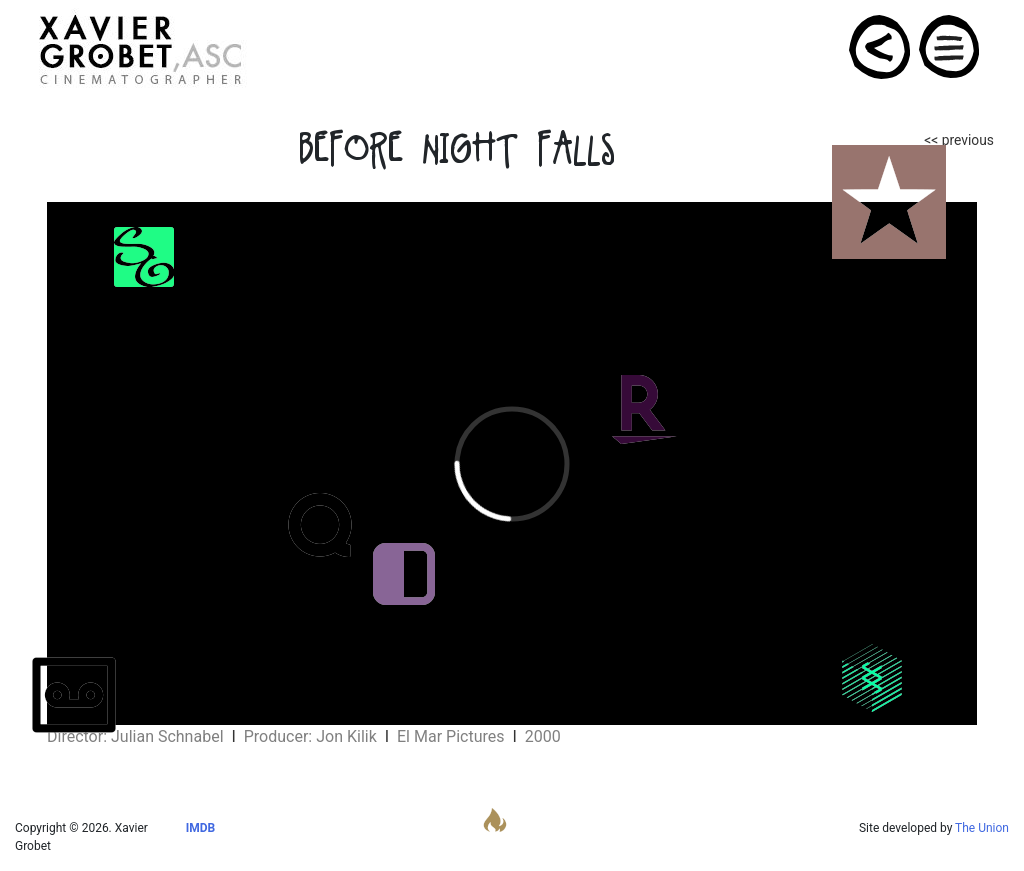 This screenshot has width=1024, height=871. Describe the element at coordinates (144, 257) in the screenshot. I see `visit The Sounds Resource website` at that location.